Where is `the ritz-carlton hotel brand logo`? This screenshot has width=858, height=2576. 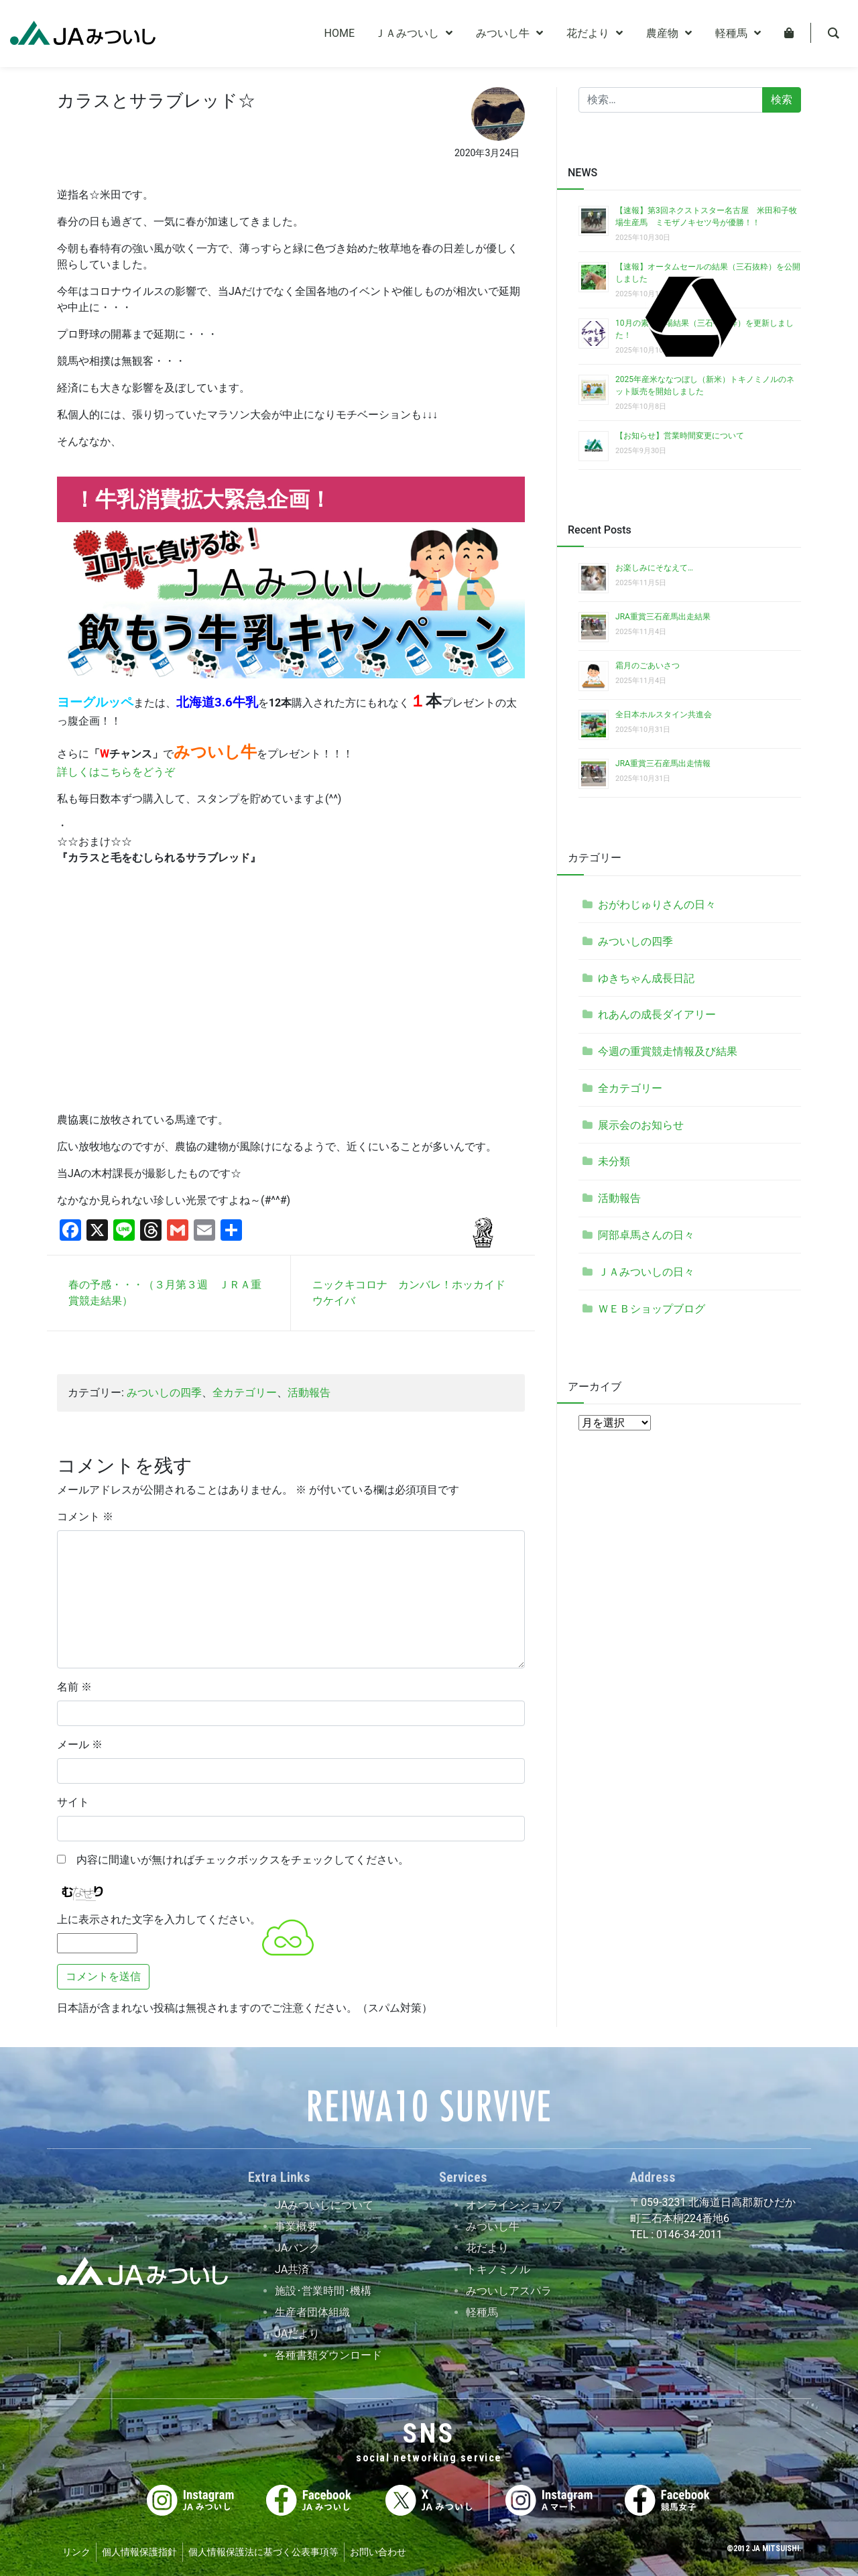
the ritz-carlton hotel brand logo is located at coordinates (483, 1232).